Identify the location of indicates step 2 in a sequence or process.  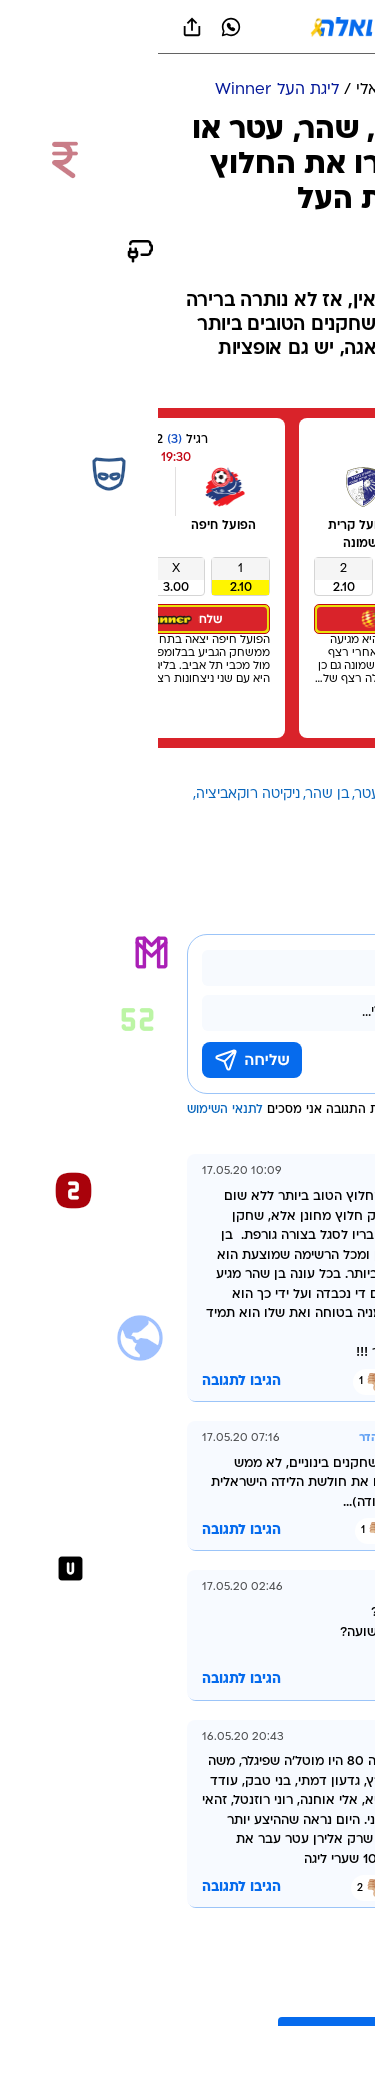
(73, 1190).